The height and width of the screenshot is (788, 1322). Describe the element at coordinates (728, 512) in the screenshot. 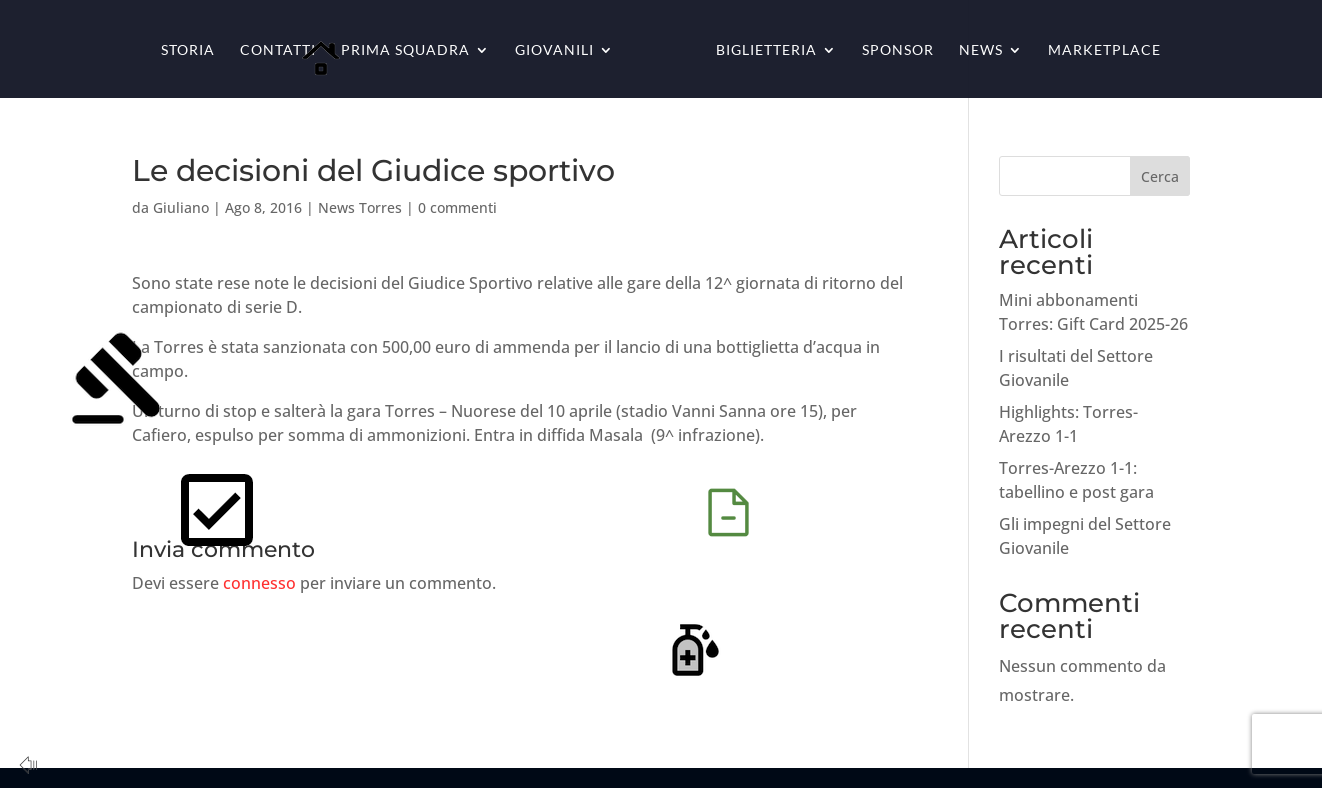

I see `remove a file from your selection` at that location.